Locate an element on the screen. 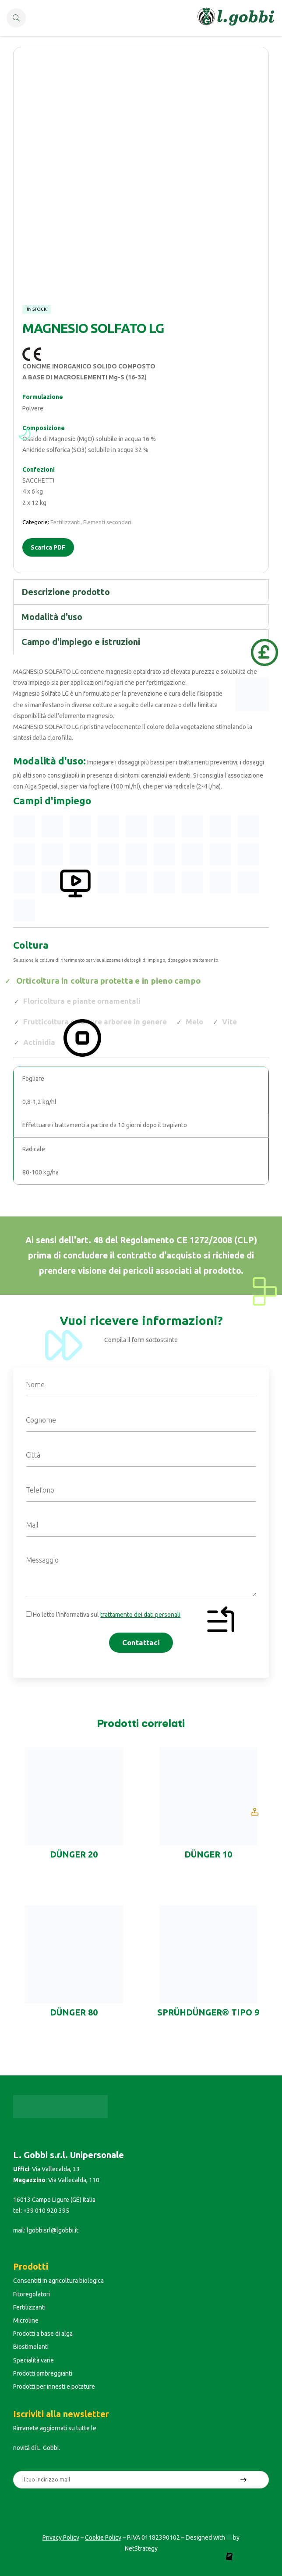 The height and width of the screenshot is (2576, 282). switch to dark mode is located at coordinates (24, 434).